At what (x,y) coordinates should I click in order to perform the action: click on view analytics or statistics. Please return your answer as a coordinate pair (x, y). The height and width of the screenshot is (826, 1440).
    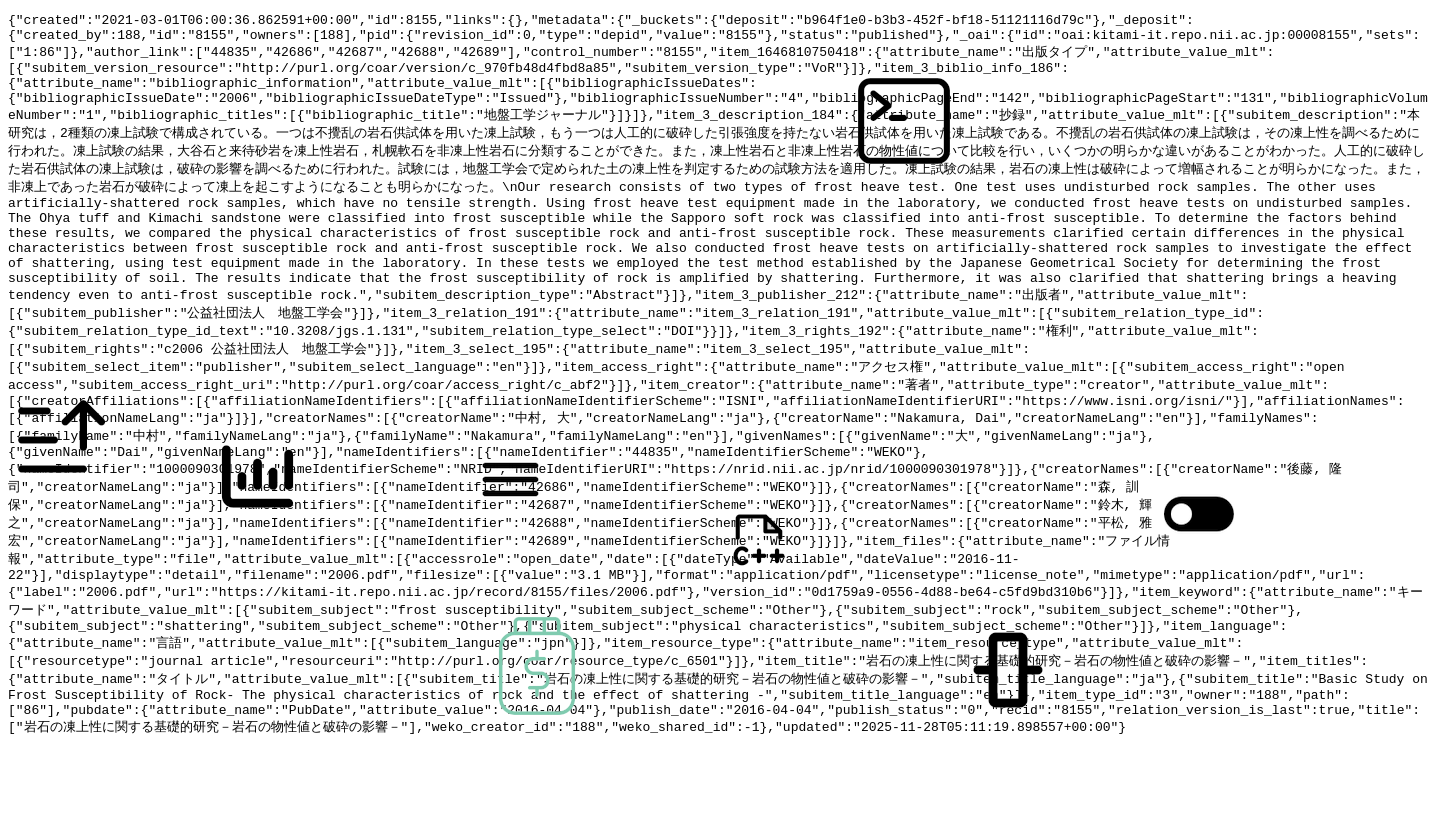
    Looking at the image, I should click on (257, 476).